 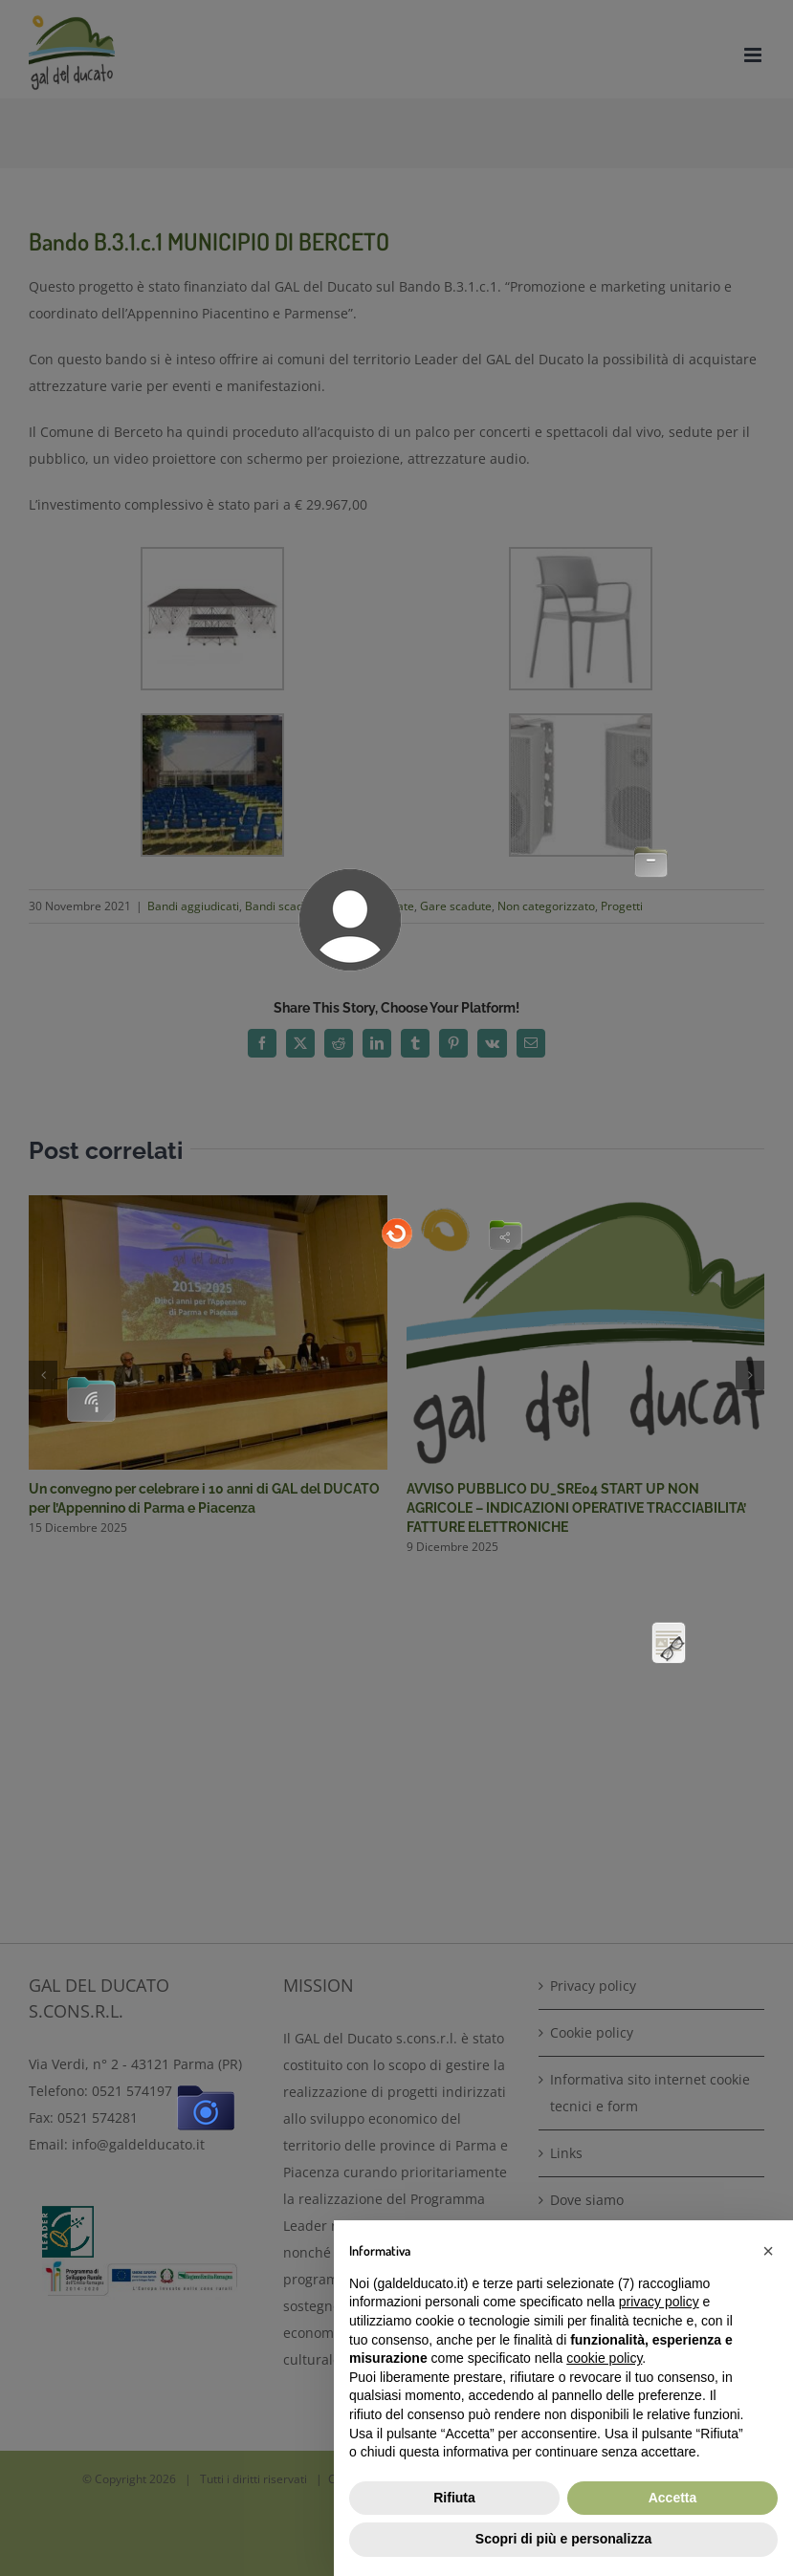 I want to click on open office productivity applications, so click(x=669, y=1643).